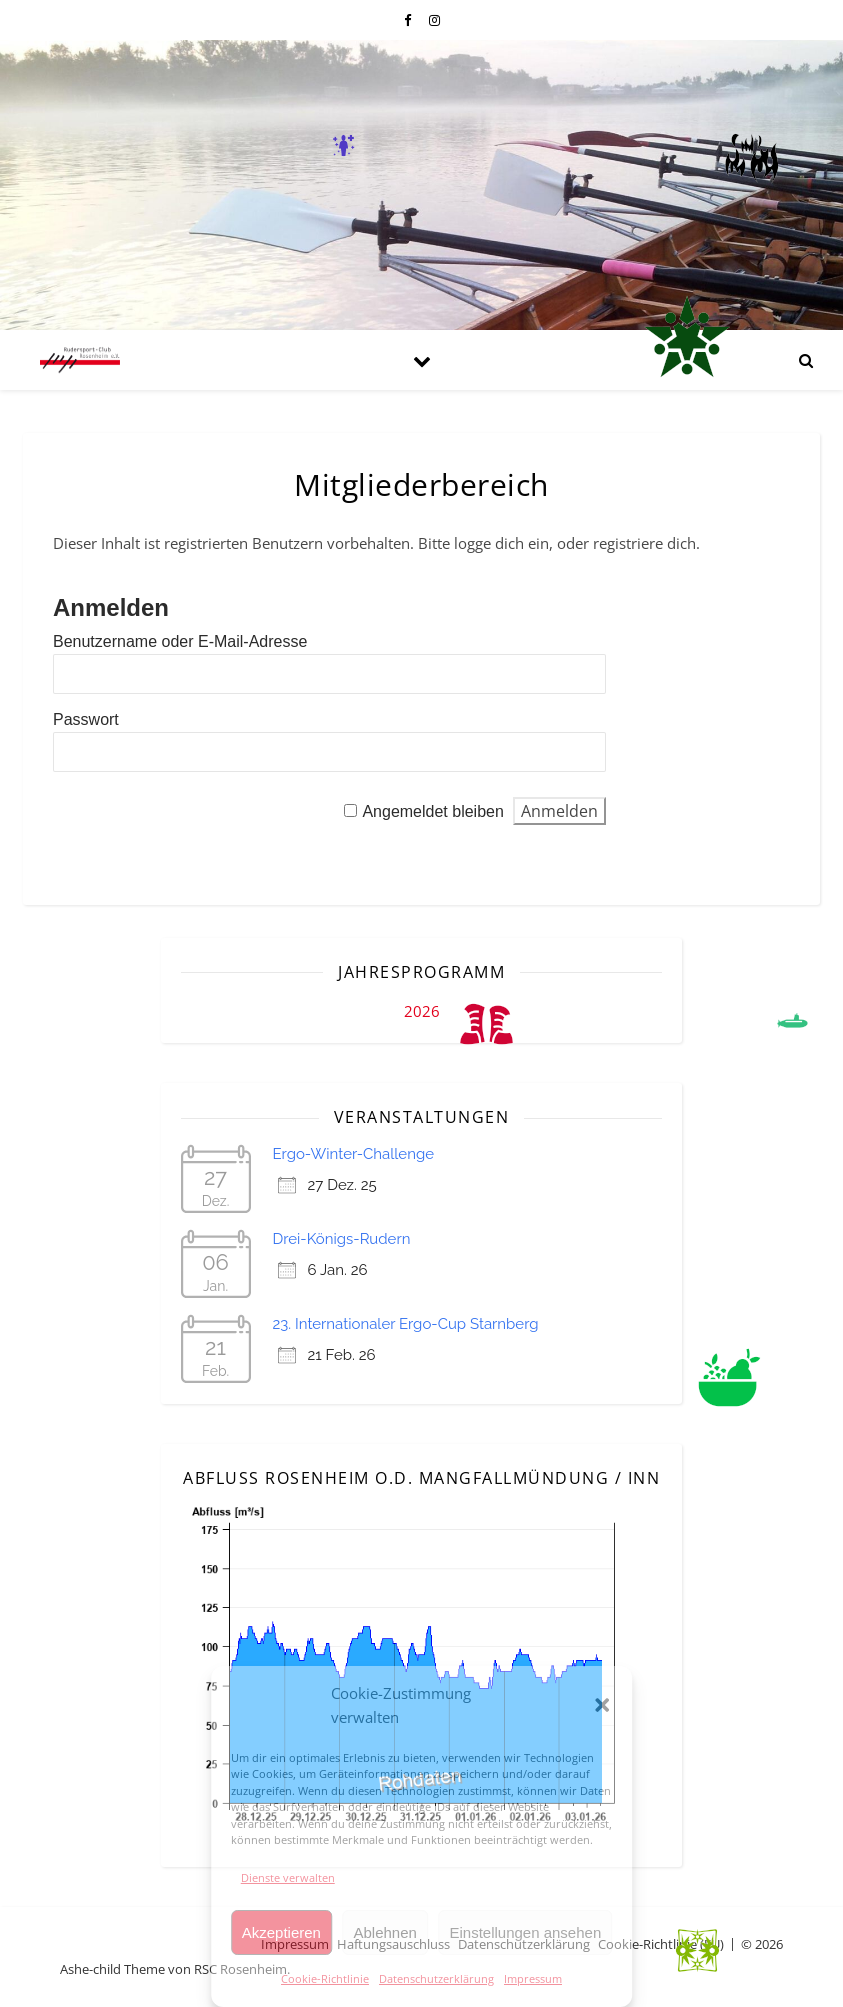  I want to click on view achievements or rewards in a game, so click(687, 338).